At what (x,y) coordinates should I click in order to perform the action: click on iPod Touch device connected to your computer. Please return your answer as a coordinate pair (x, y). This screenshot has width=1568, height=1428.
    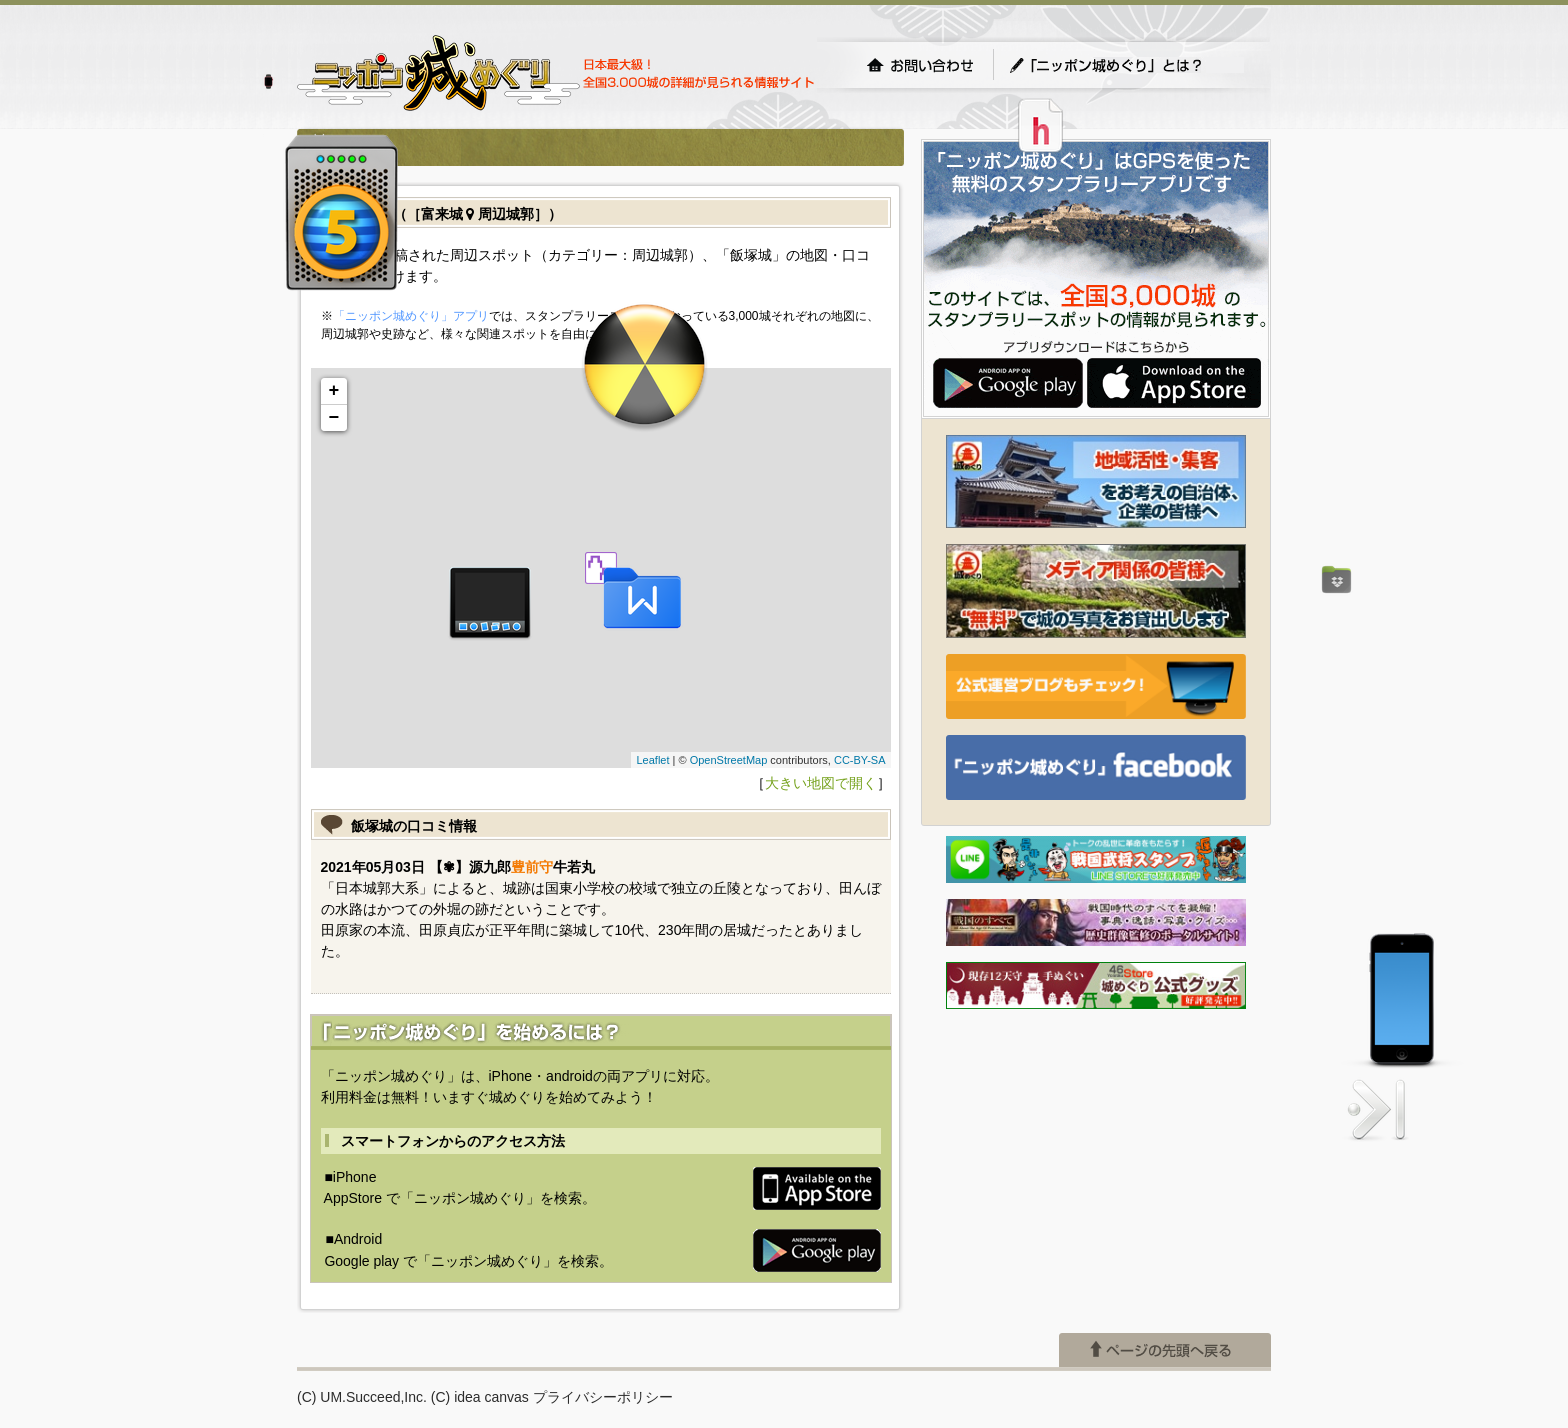
    Looking at the image, I should click on (1402, 1001).